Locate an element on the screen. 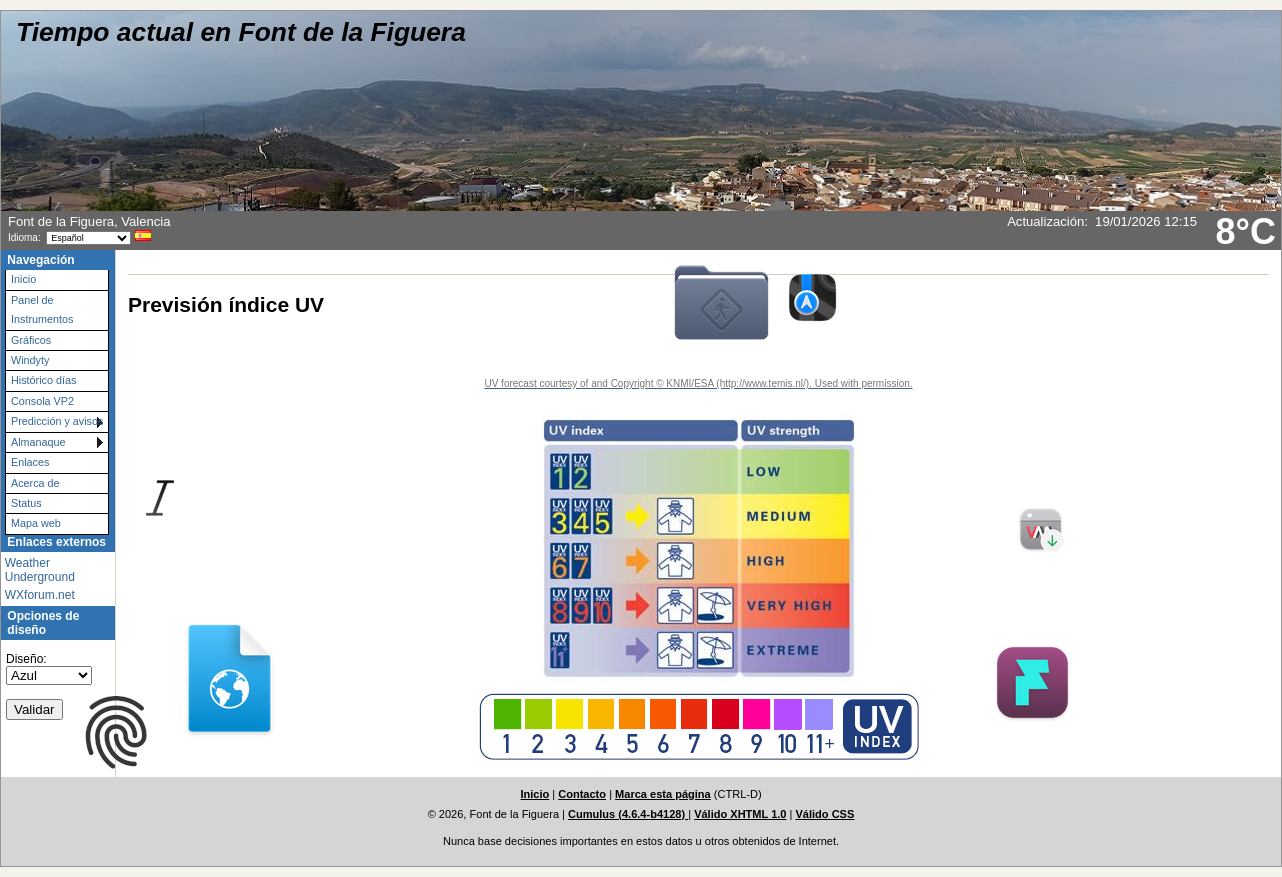  access public or shared files folder is located at coordinates (721, 302).